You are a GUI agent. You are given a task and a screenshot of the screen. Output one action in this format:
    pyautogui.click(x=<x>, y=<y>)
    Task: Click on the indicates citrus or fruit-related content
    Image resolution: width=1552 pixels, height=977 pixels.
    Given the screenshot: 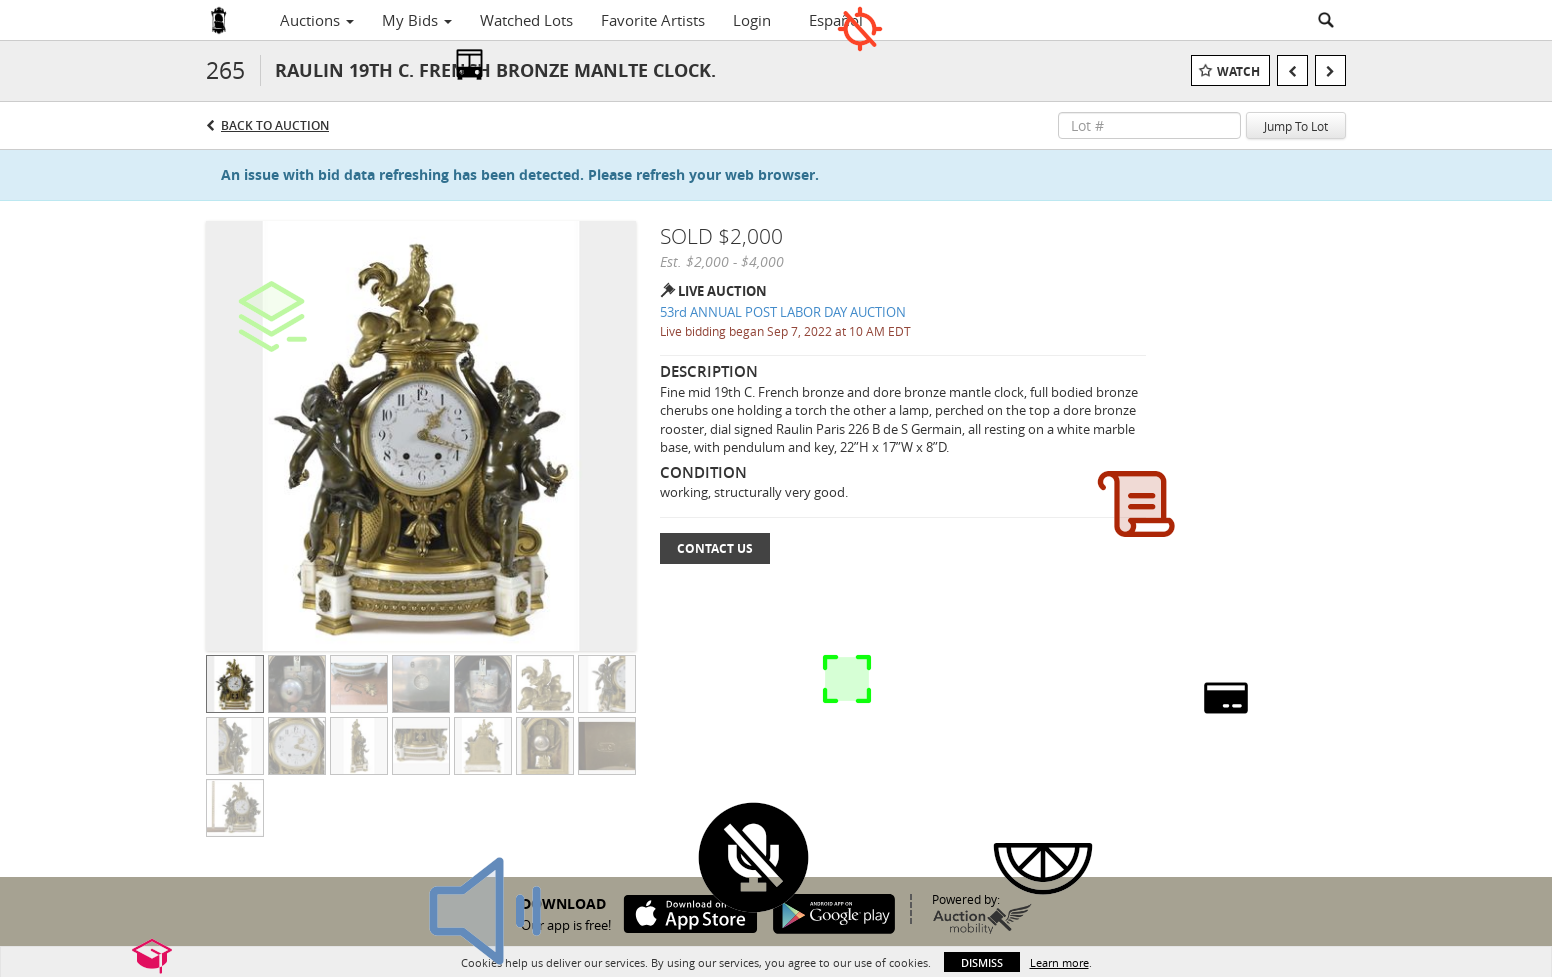 What is the action you would take?
    pyautogui.click(x=1043, y=861)
    